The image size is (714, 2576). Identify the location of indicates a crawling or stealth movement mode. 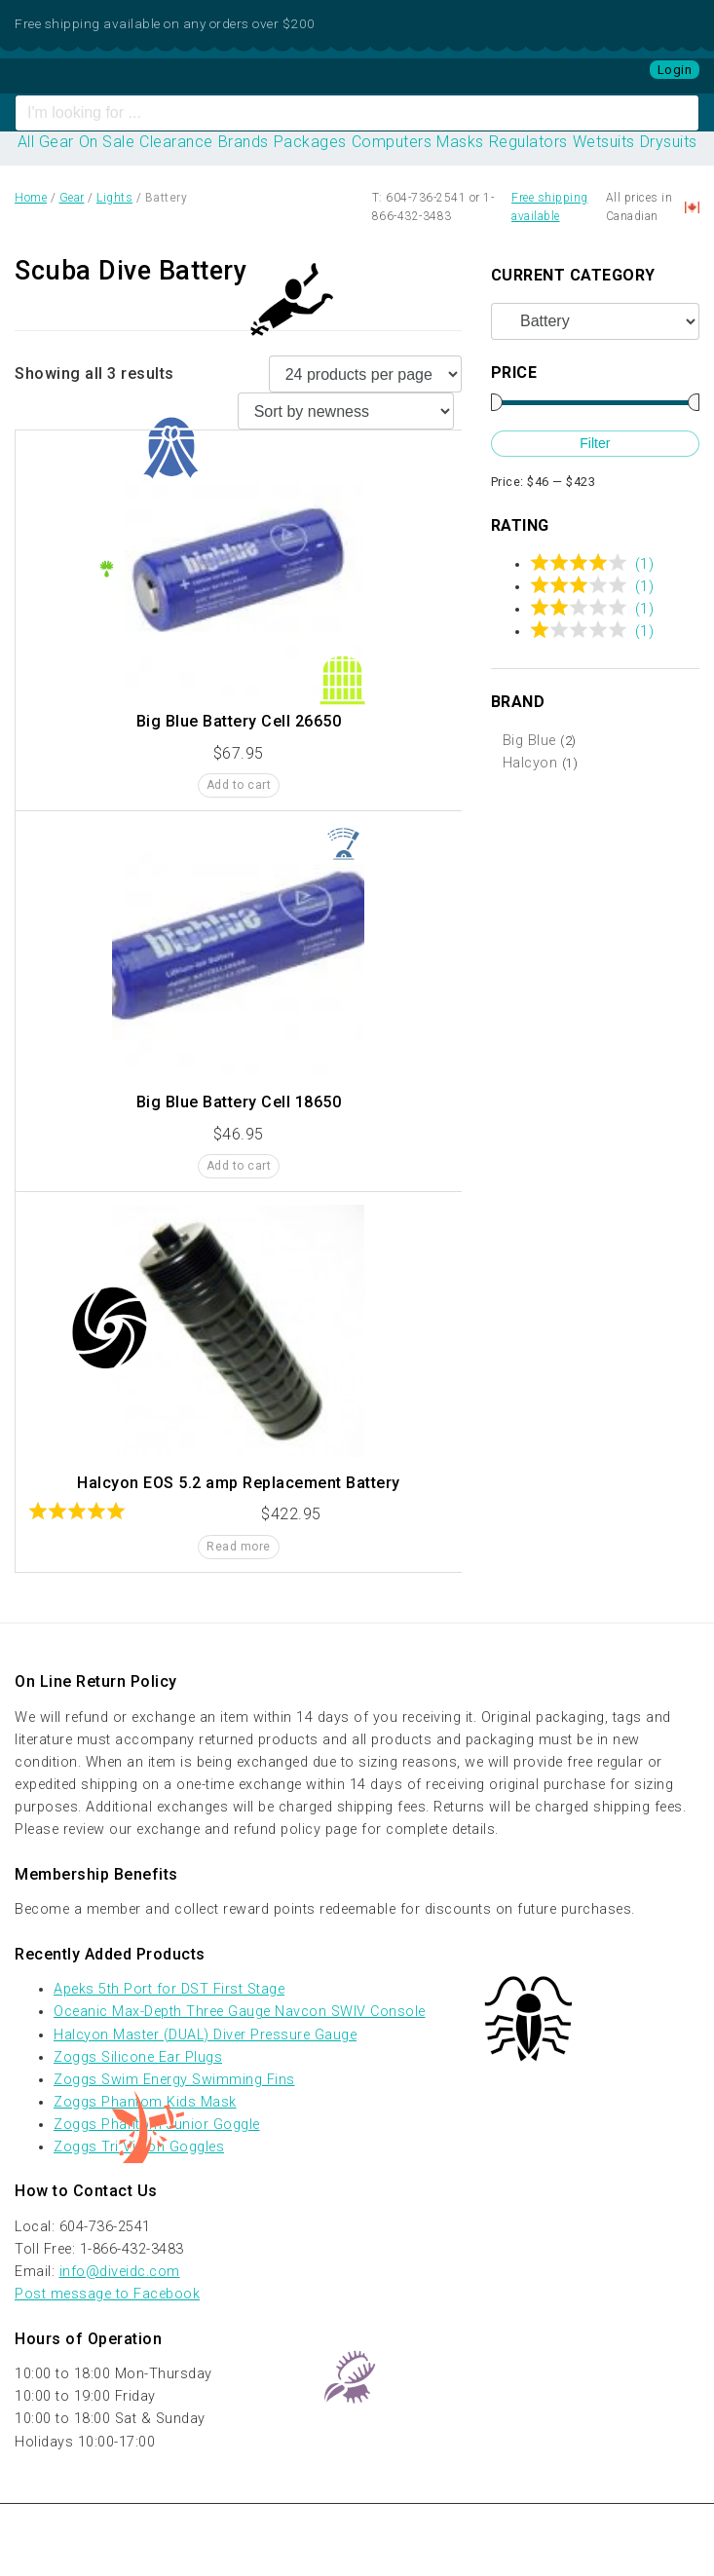
(291, 299).